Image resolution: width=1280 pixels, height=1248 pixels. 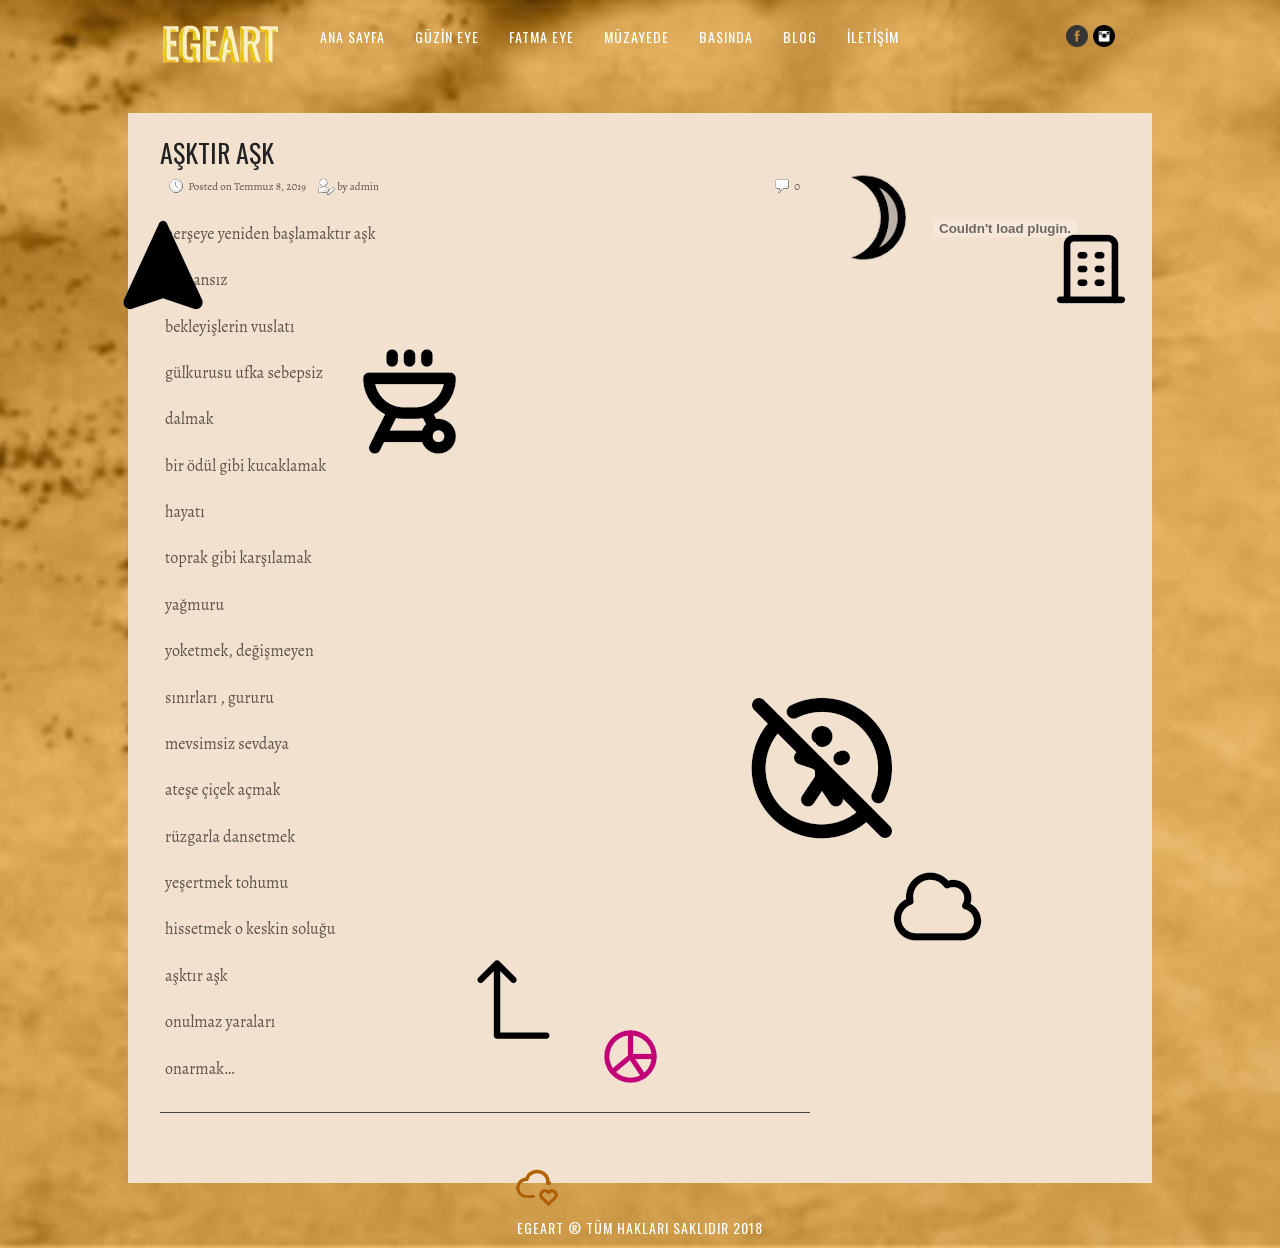 I want to click on view building or property details, so click(x=1091, y=269).